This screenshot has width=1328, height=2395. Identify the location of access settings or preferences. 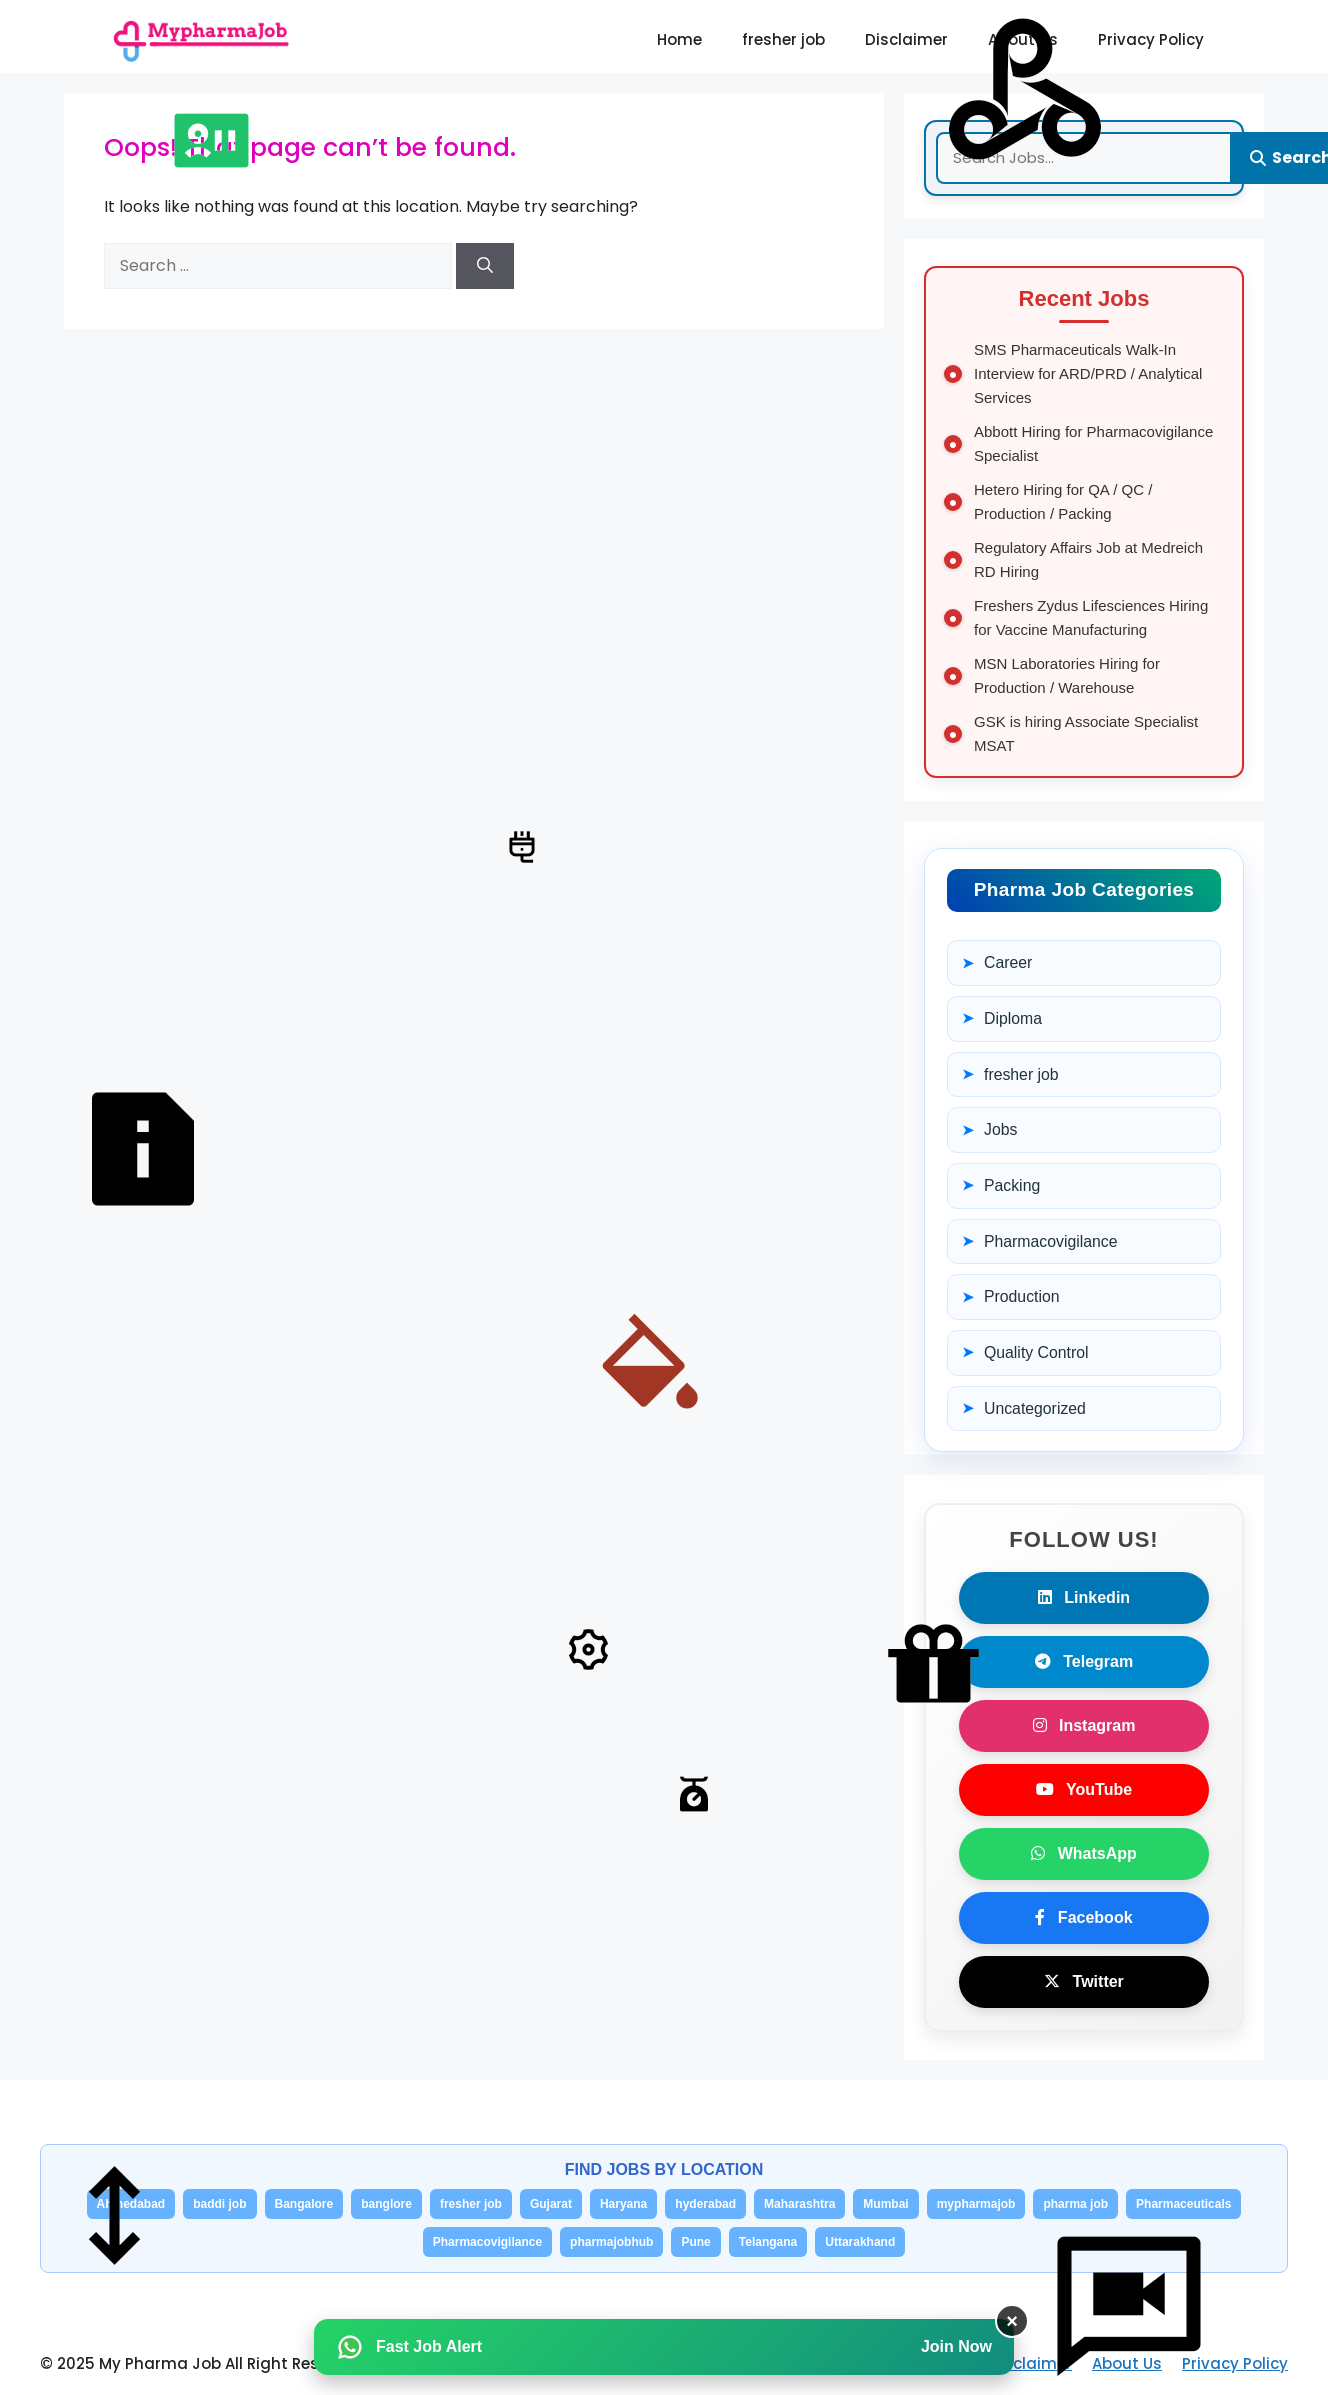
(588, 1649).